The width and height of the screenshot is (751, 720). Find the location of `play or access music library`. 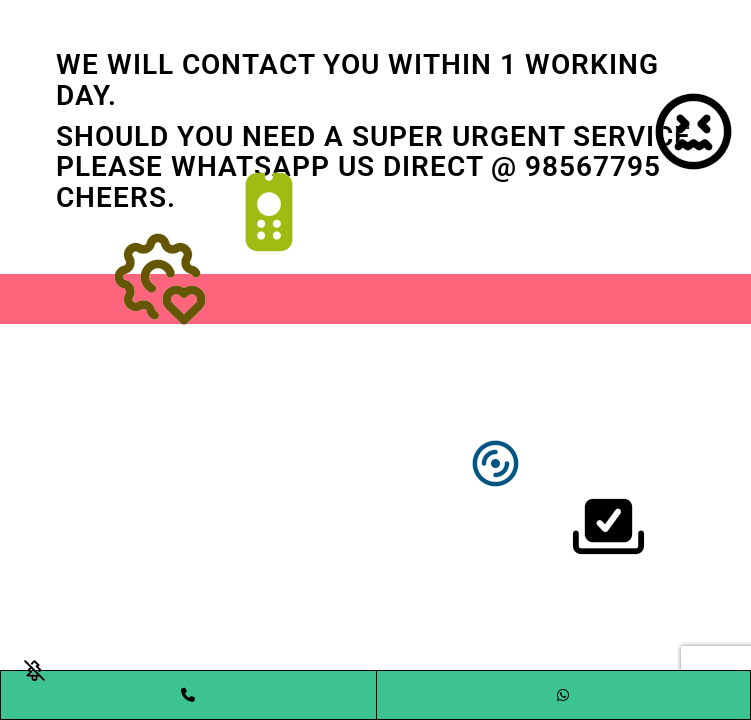

play or access music library is located at coordinates (495, 463).